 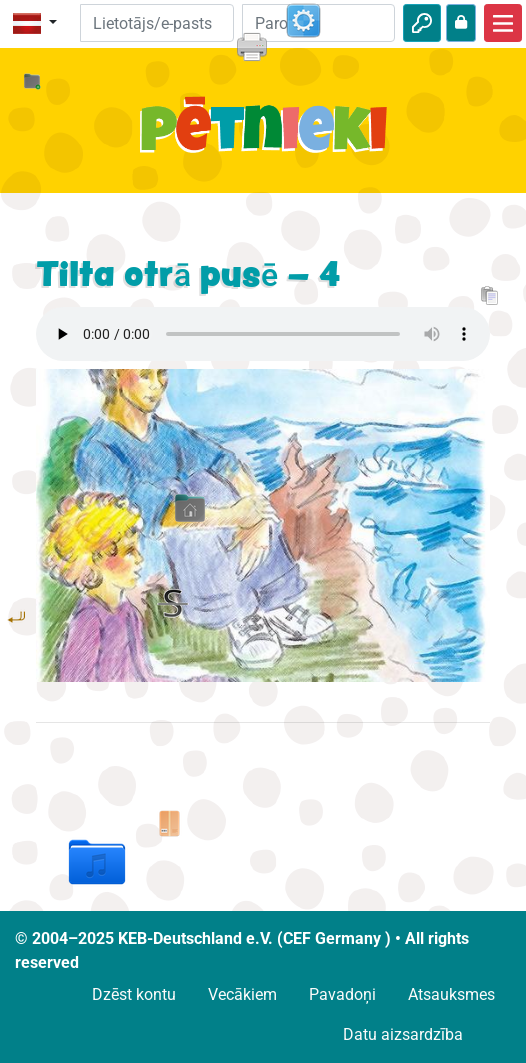 What do you see at coordinates (190, 508) in the screenshot?
I see `access your home folder or personal files` at bounding box center [190, 508].